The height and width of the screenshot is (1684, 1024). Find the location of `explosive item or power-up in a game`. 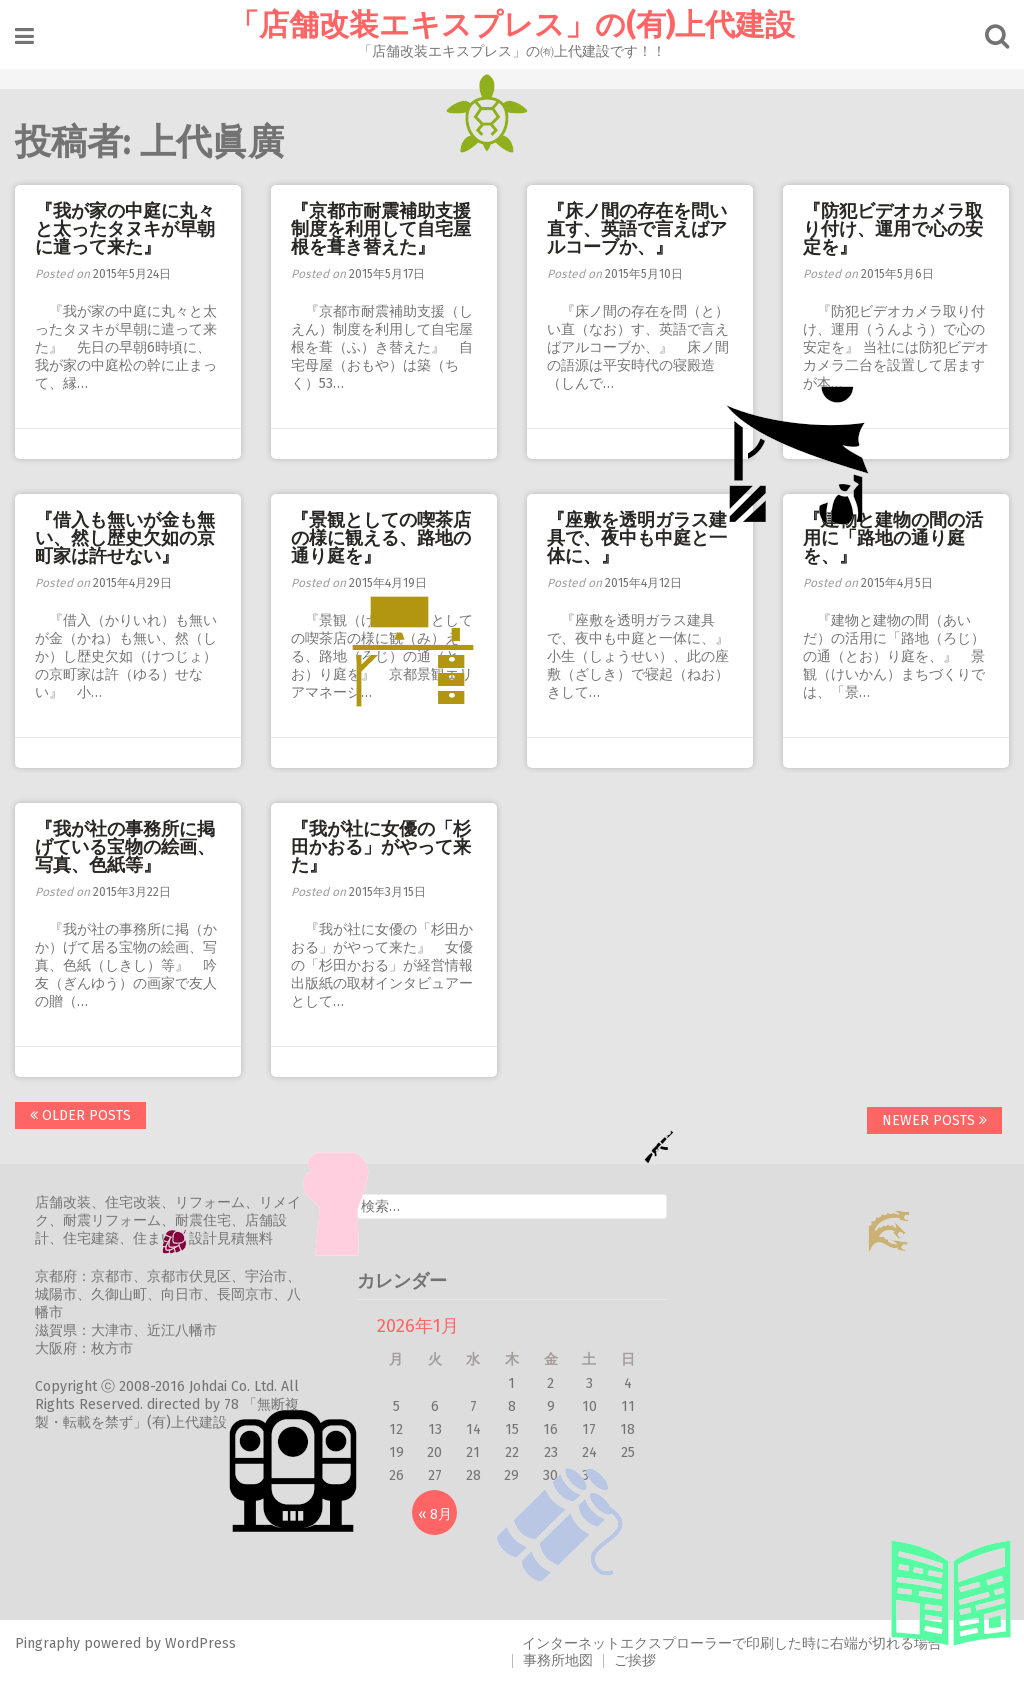

explosive item or power-up in a game is located at coordinates (559, 1518).